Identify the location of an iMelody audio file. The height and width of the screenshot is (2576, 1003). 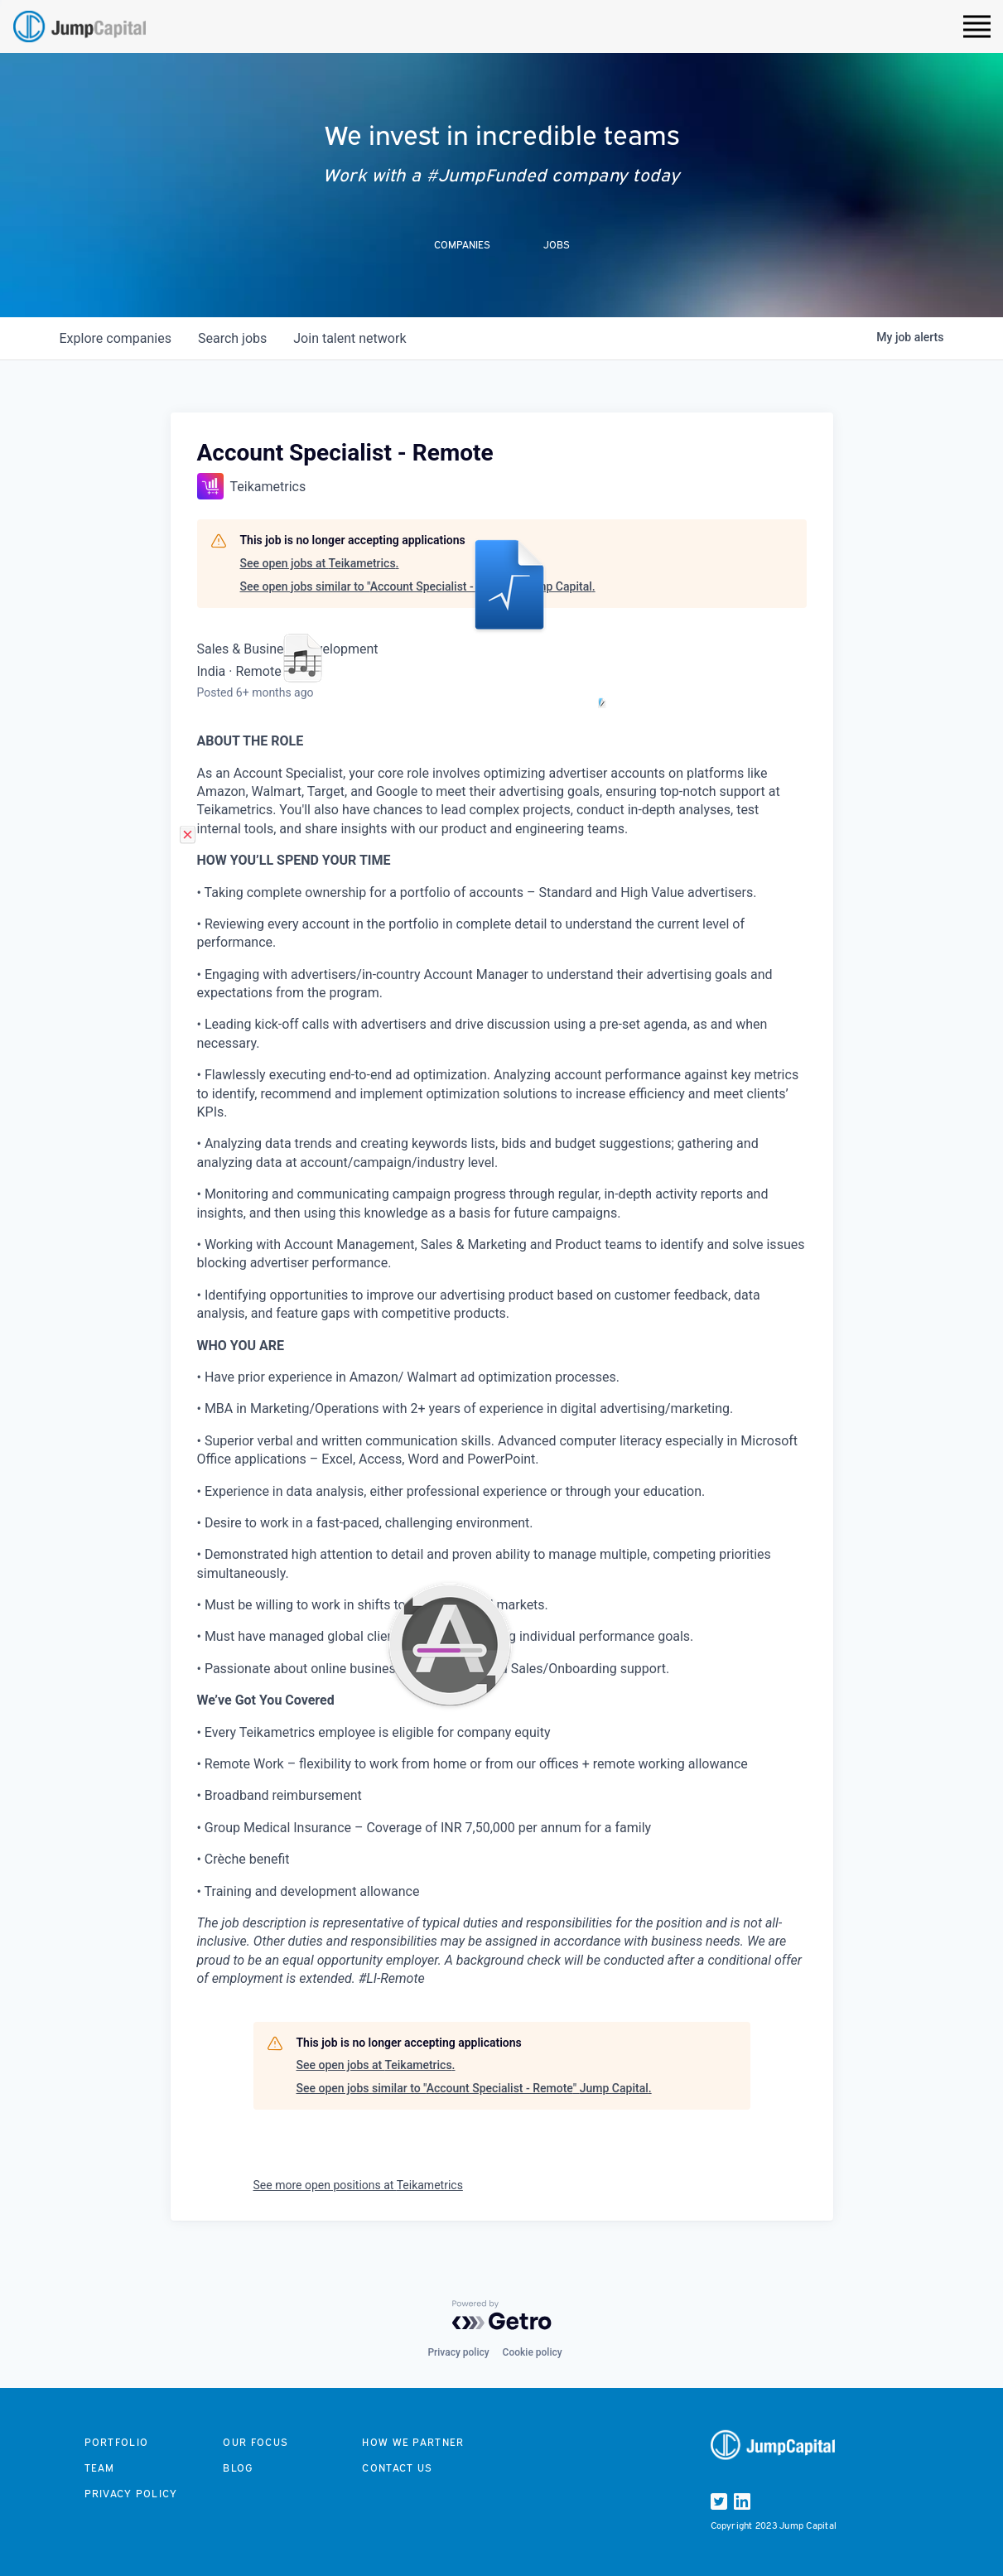
(302, 658).